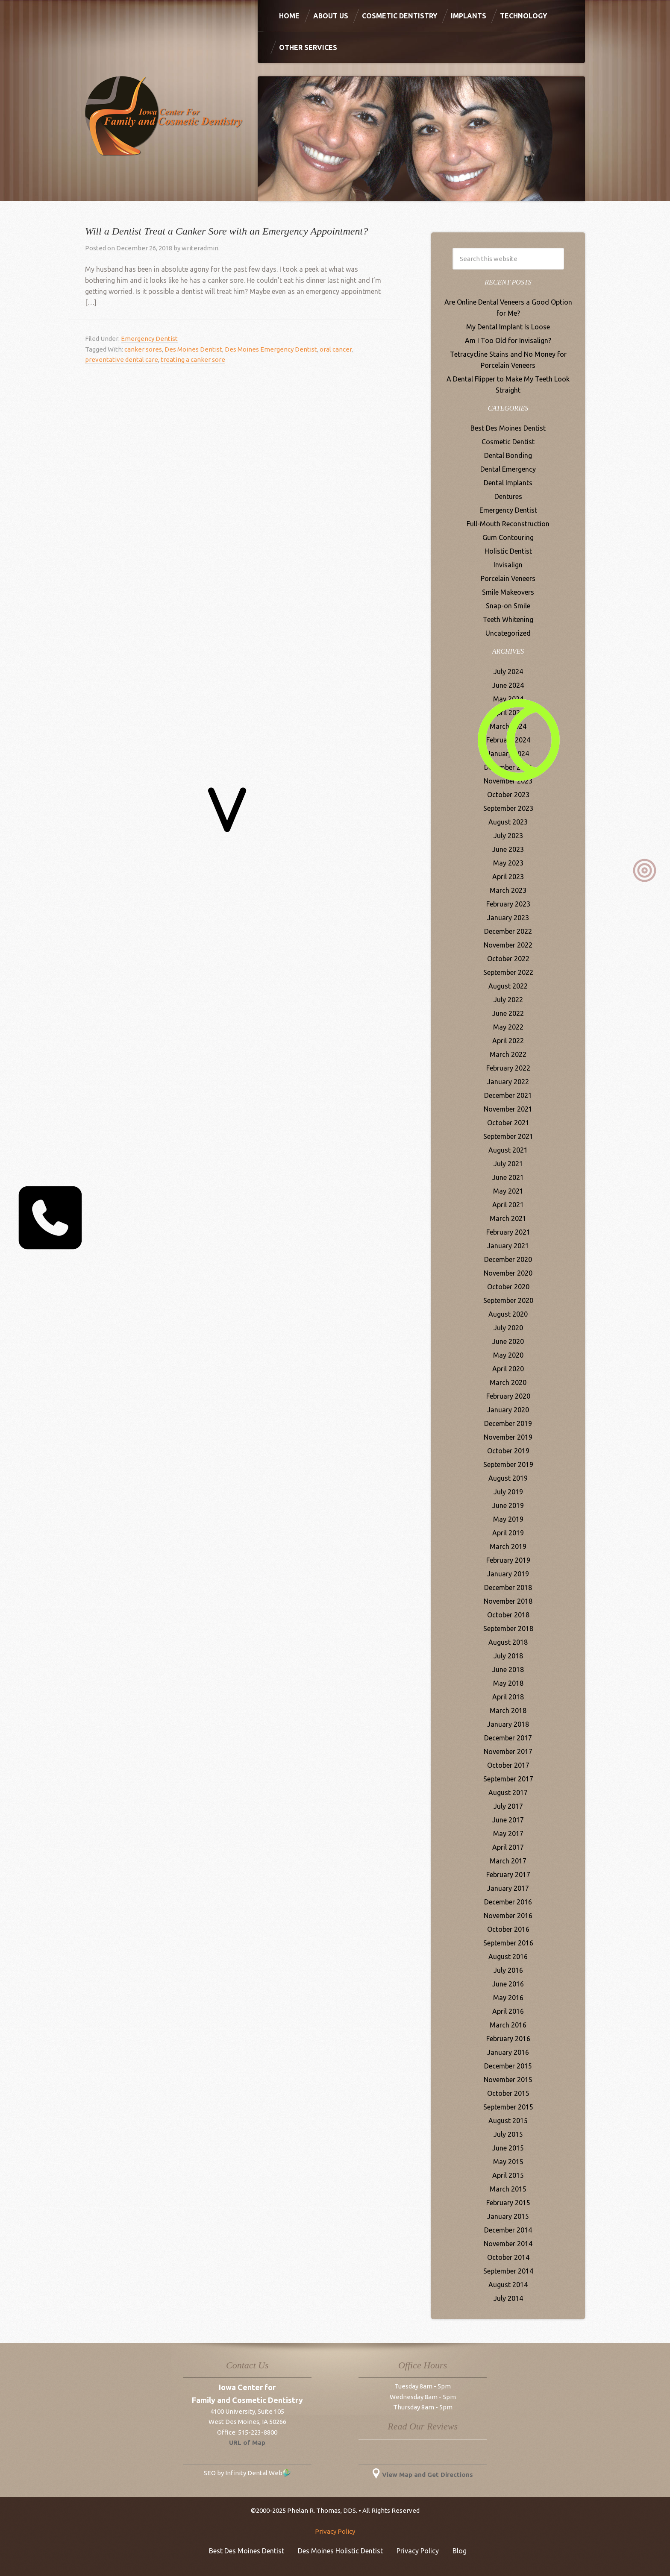  I want to click on tap to make a phone call, so click(50, 1218).